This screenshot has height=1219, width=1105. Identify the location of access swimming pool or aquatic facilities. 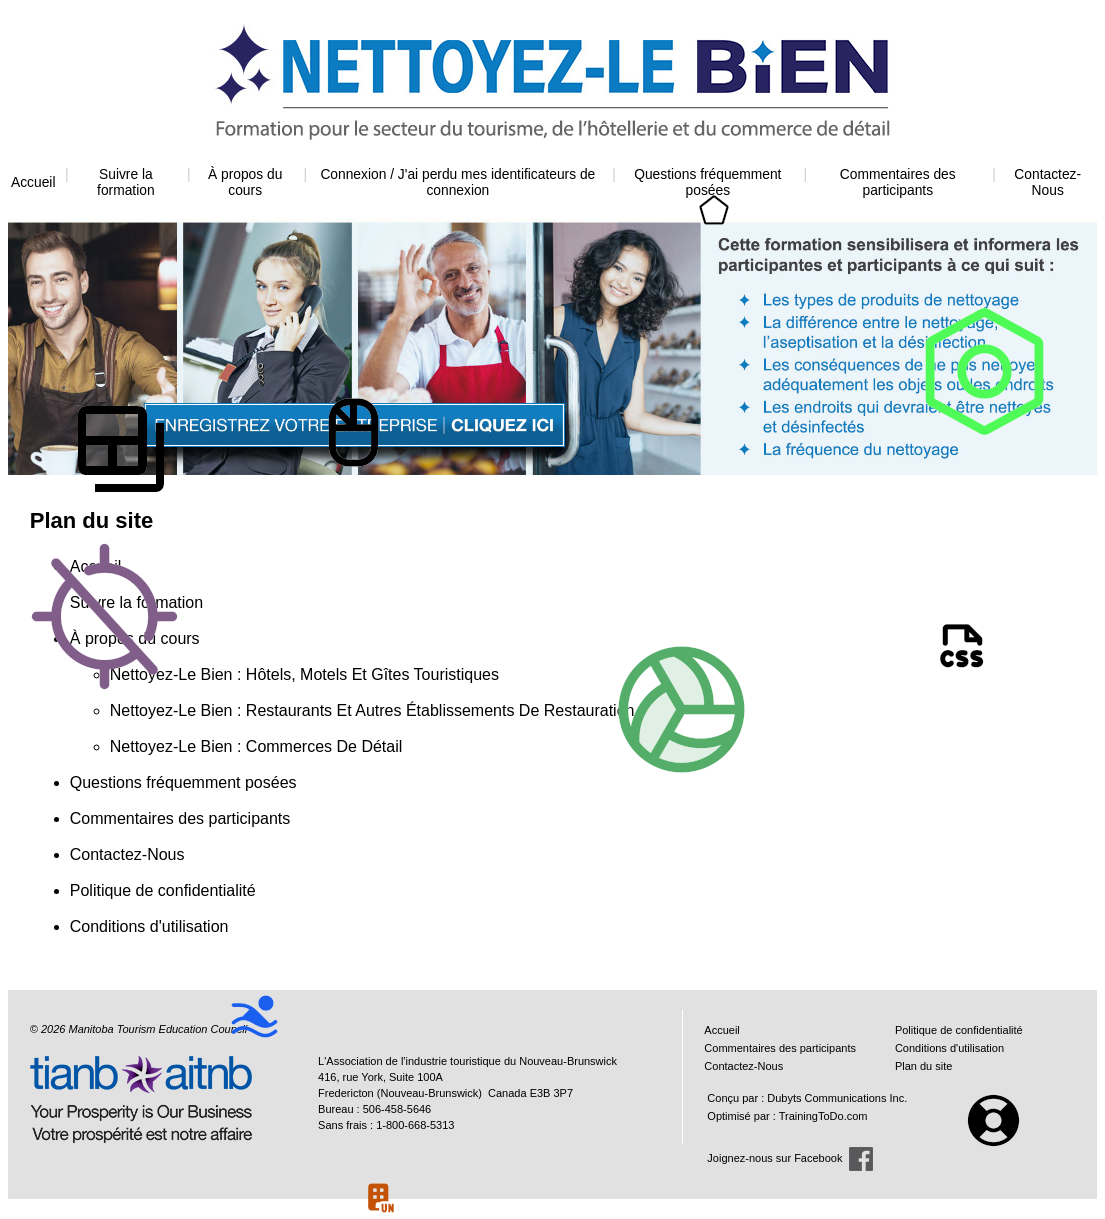
(254, 1016).